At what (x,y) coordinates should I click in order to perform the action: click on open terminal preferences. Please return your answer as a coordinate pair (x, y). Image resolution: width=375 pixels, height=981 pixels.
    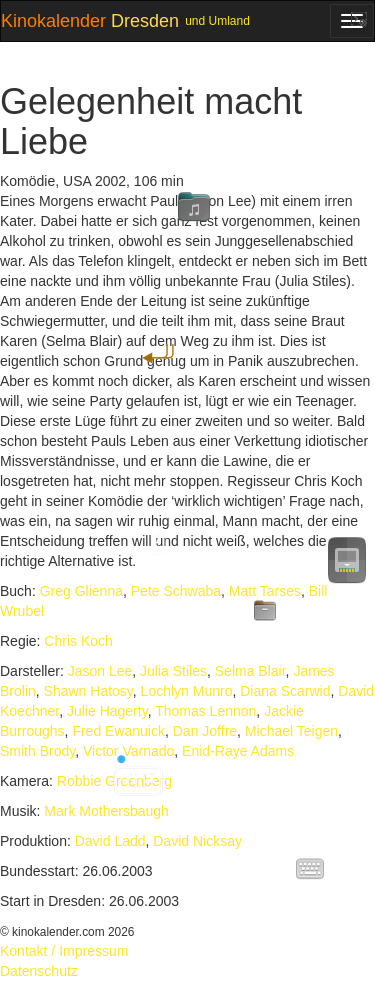
    Looking at the image, I should click on (359, 19).